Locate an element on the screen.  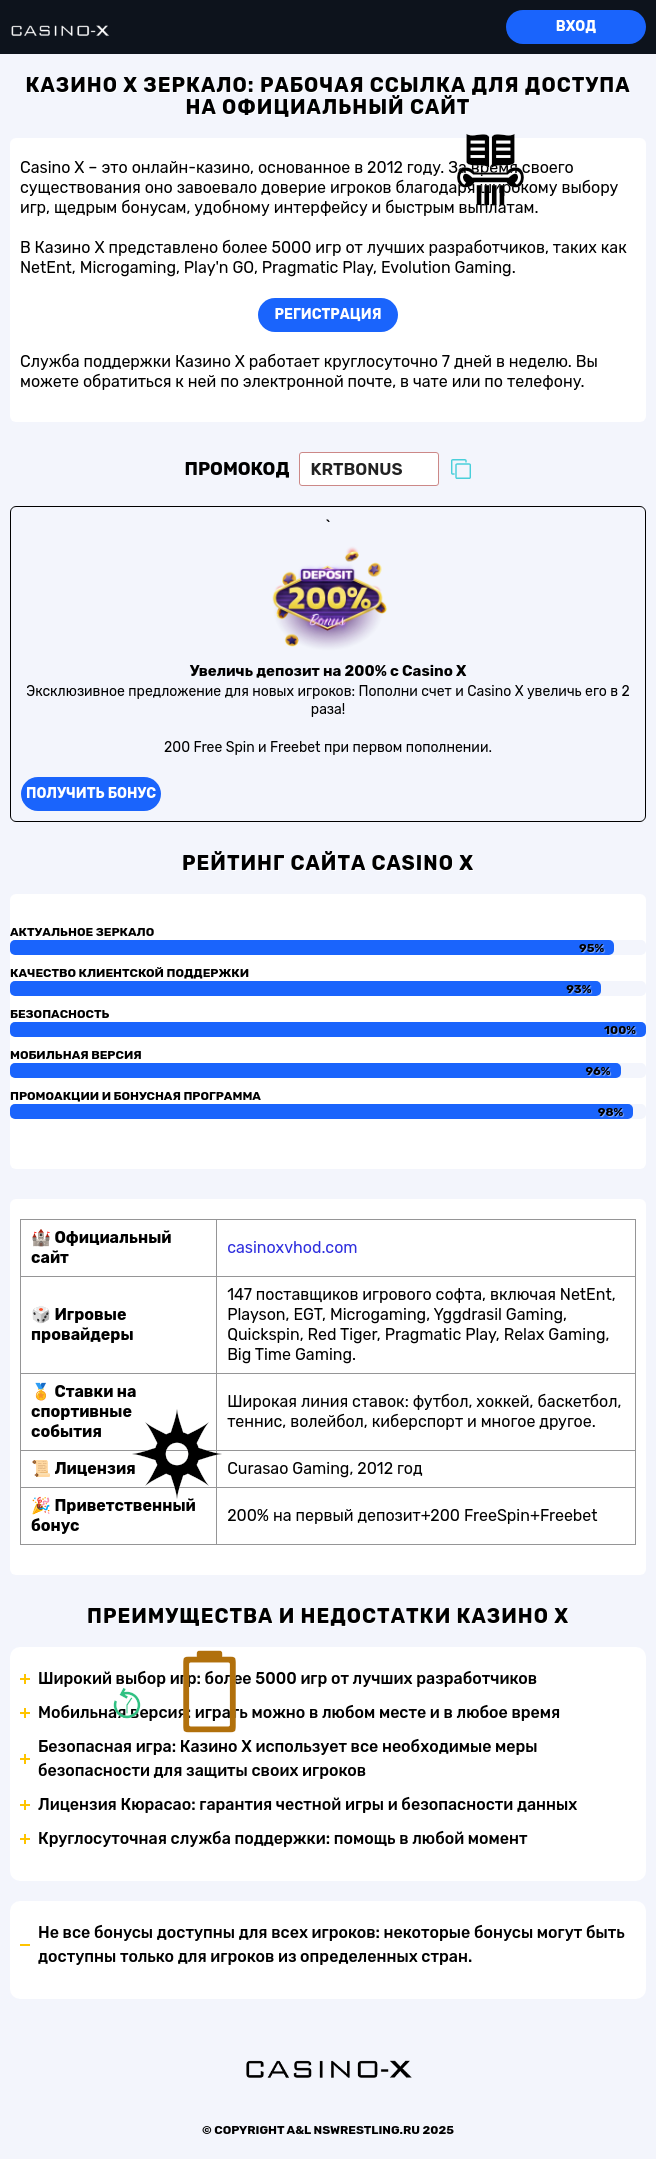
undo or revert to a previous state is located at coordinates (127, 1705).